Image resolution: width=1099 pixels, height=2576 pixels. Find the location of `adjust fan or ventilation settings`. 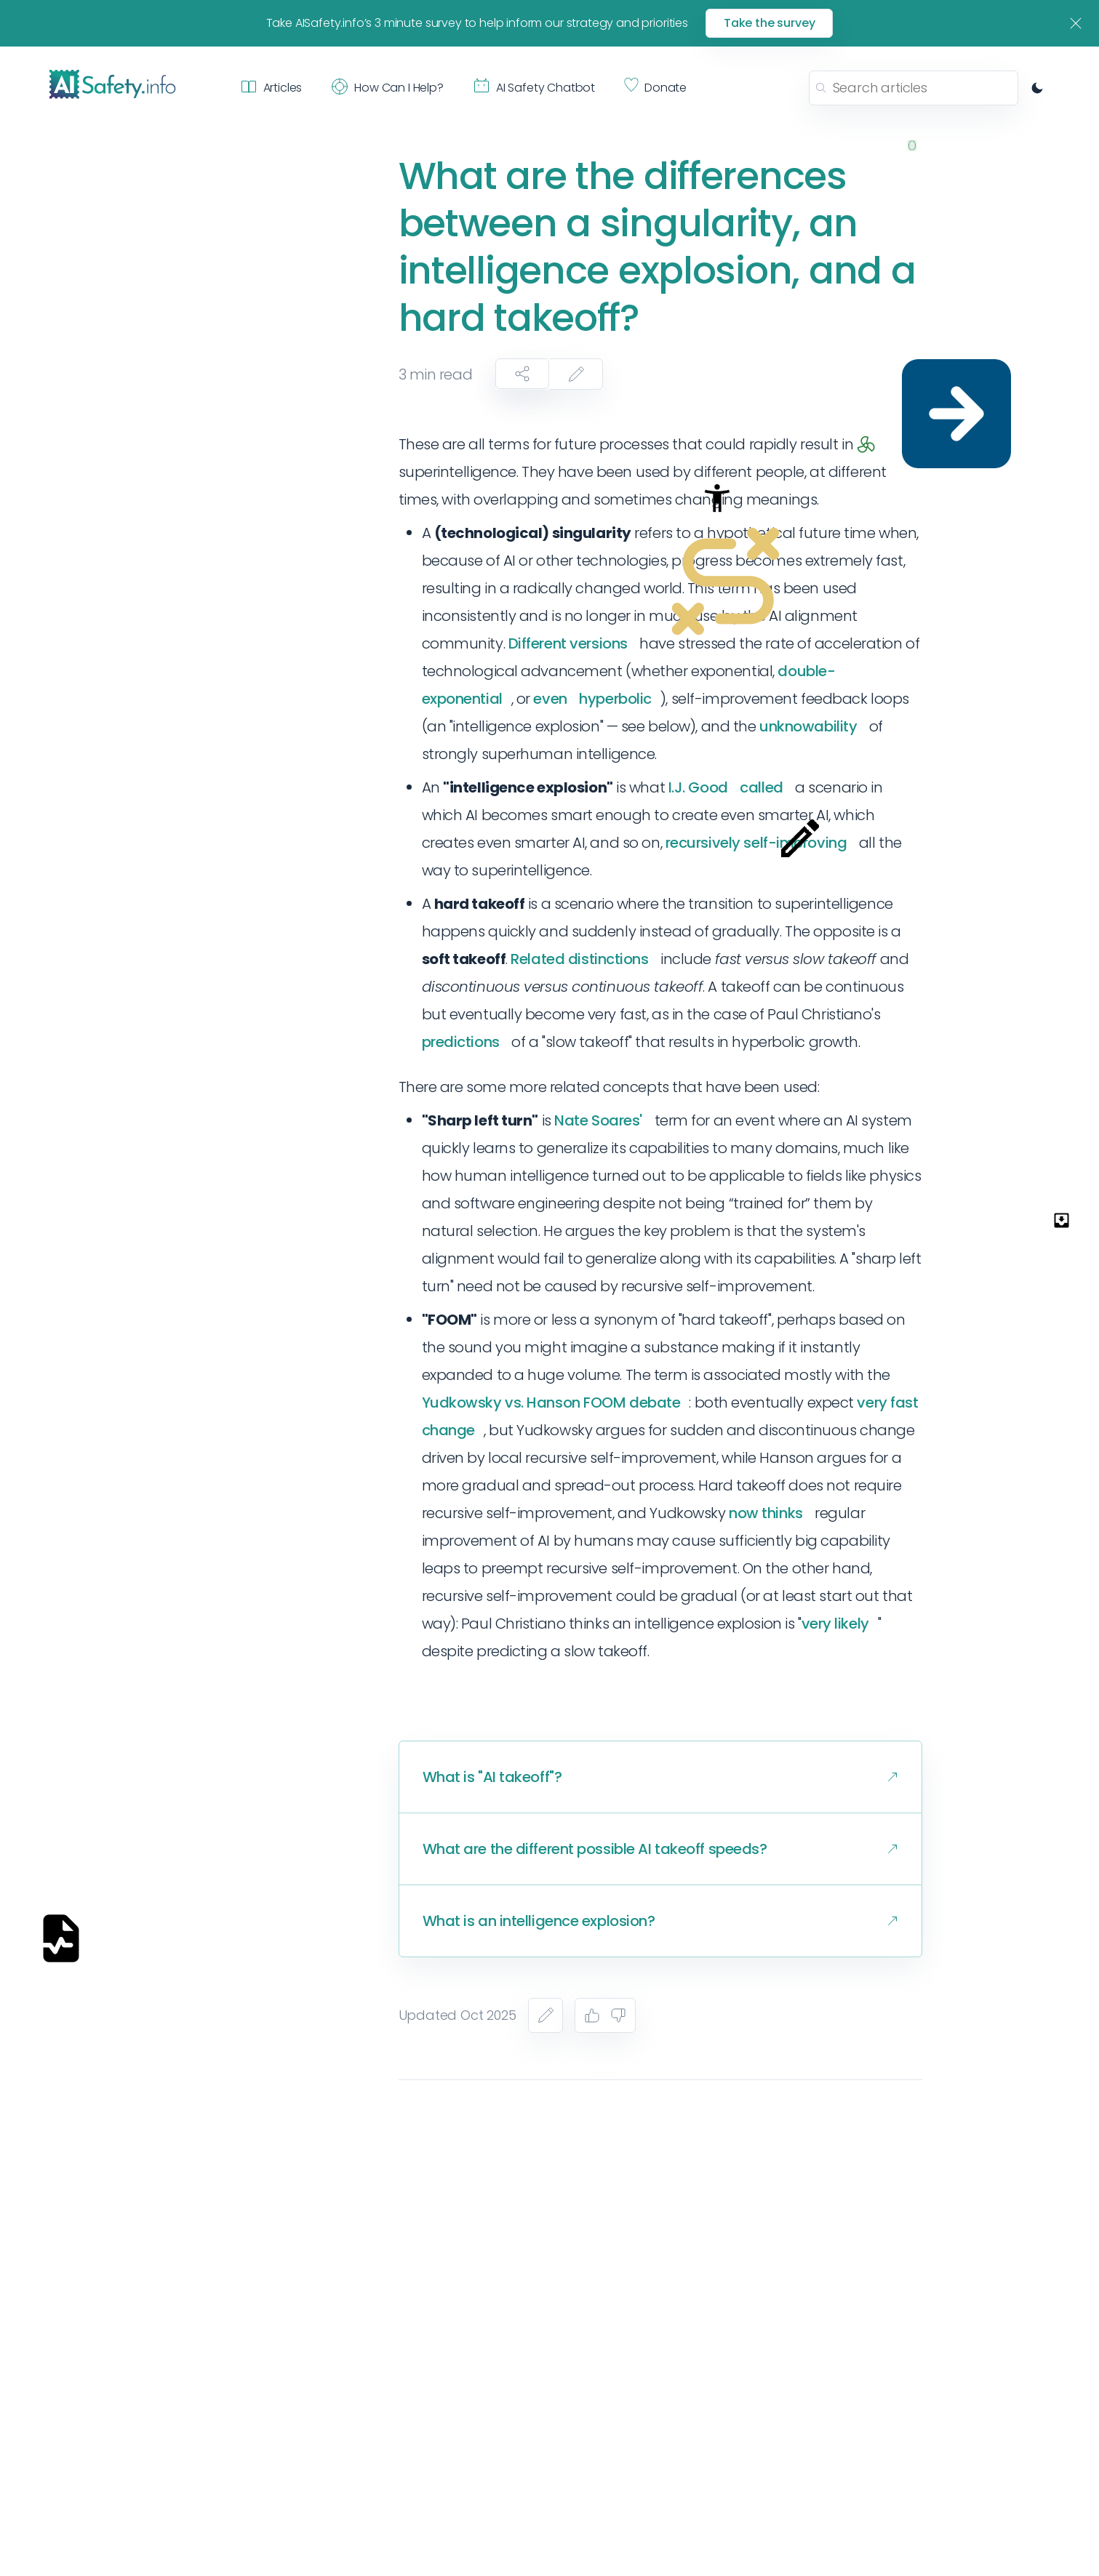

adjust fan or ventilation settings is located at coordinates (866, 445).